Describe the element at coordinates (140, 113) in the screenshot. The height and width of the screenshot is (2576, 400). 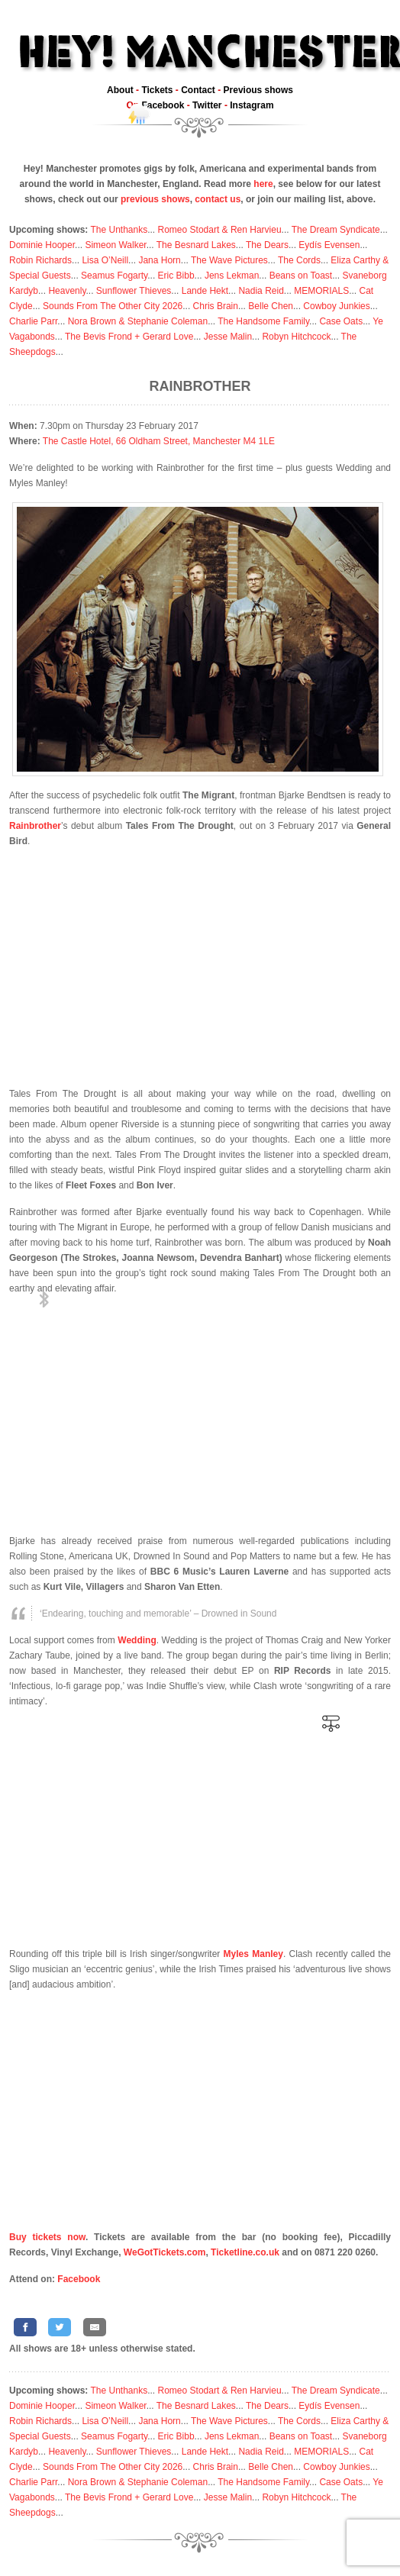
I see `indicates nighttime thunderstorm conditions` at that location.